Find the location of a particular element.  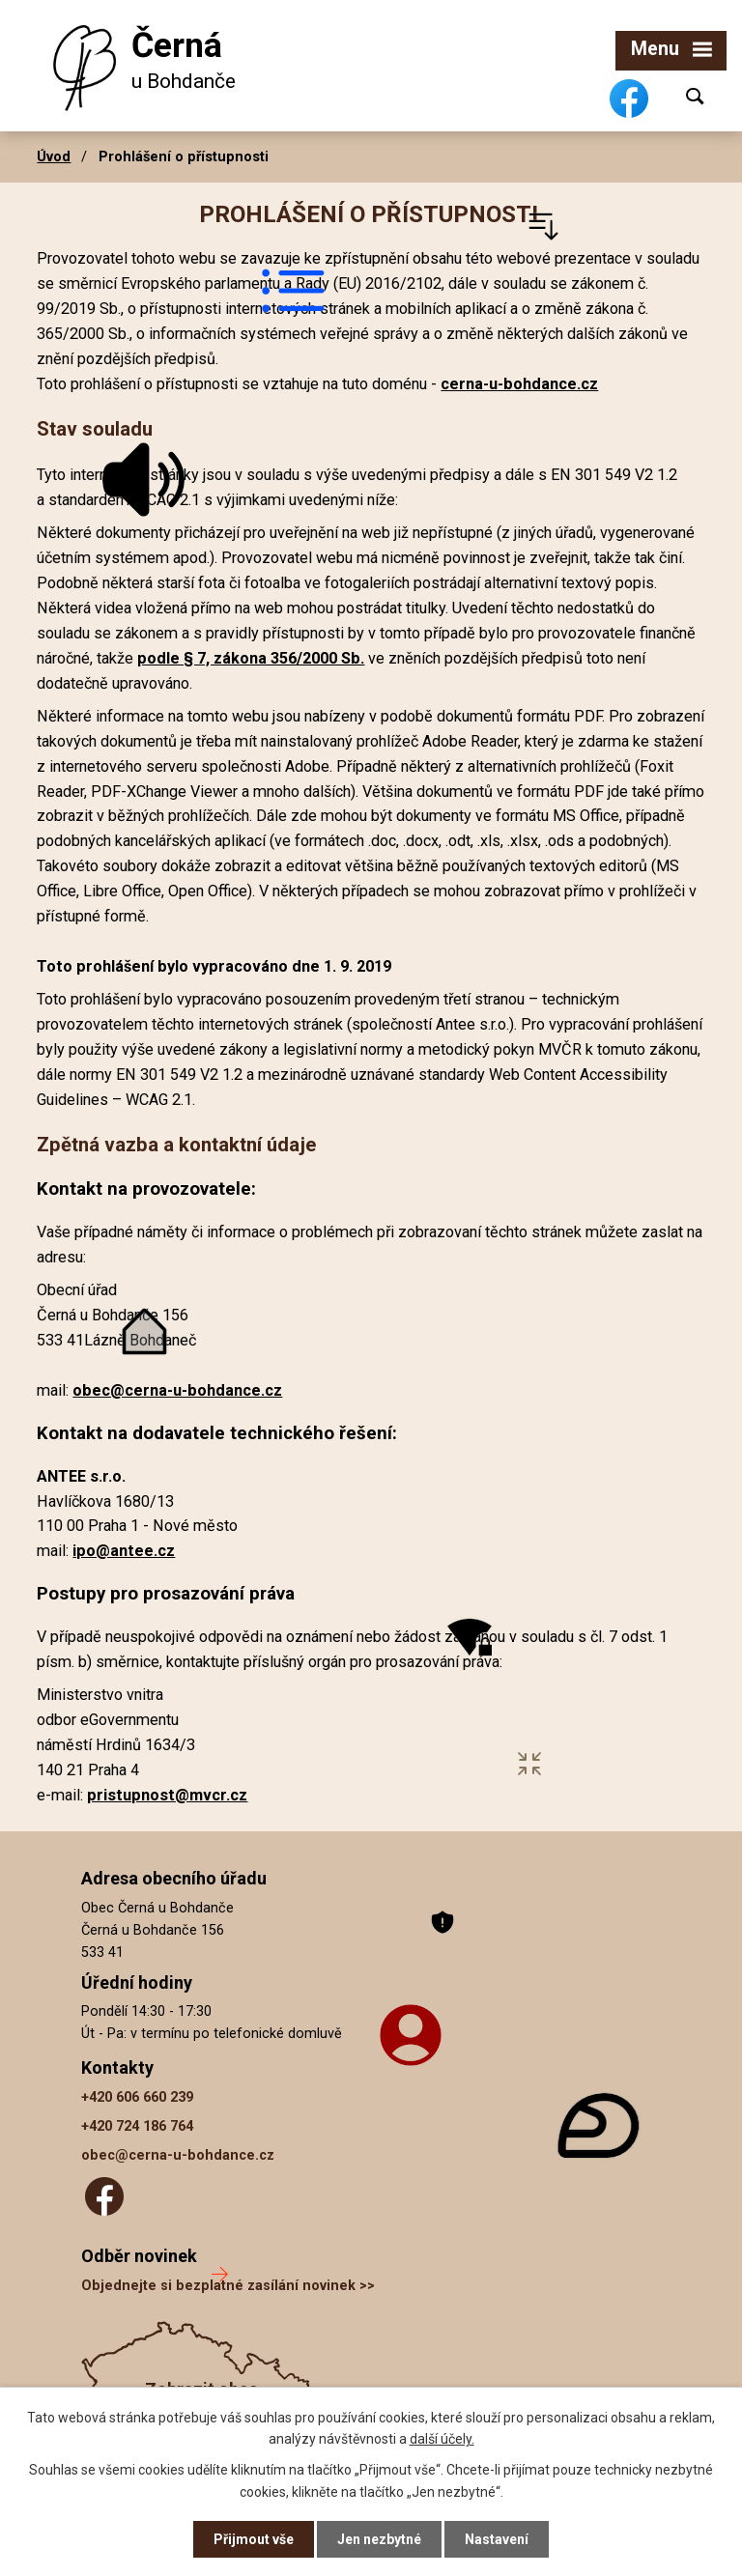

access motorsports or racing content is located at coordinates (598, 2125).